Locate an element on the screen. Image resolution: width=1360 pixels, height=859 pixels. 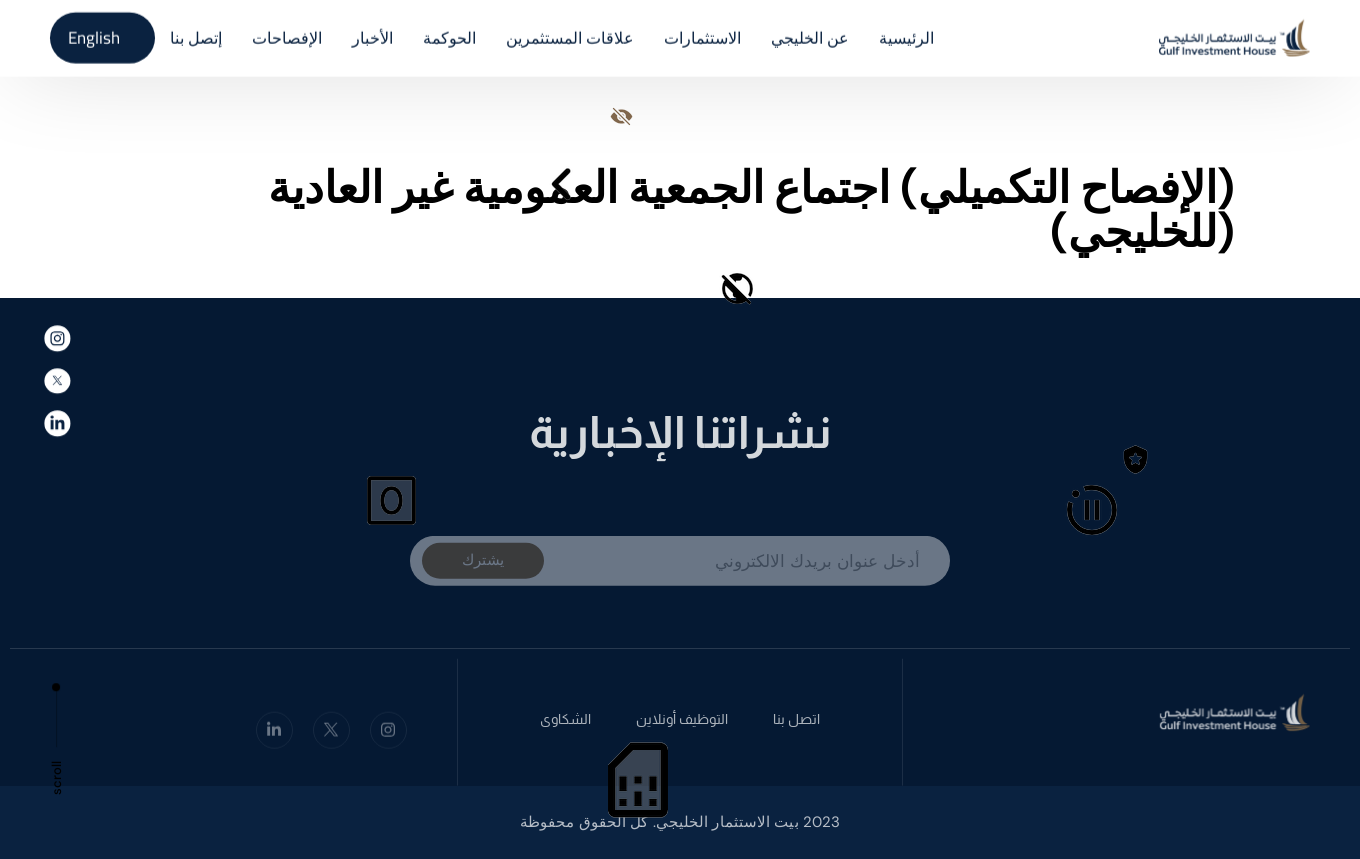
disable public visibility is located at coordinates (737, 288).